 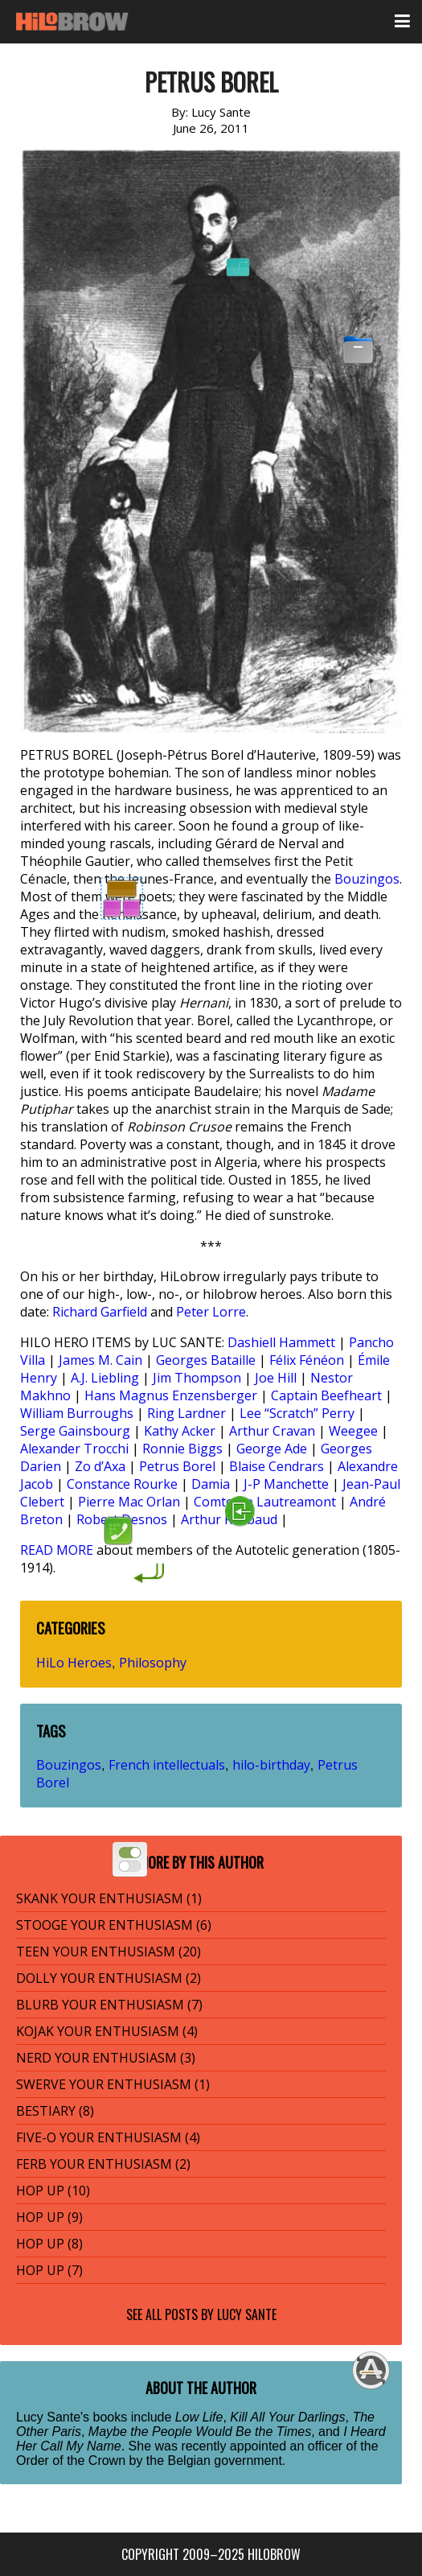 What do you see at coordinates (238, 267) in the screenshot?
I see `open psensor temperature monitoring app` at bounding box center [238, 267].